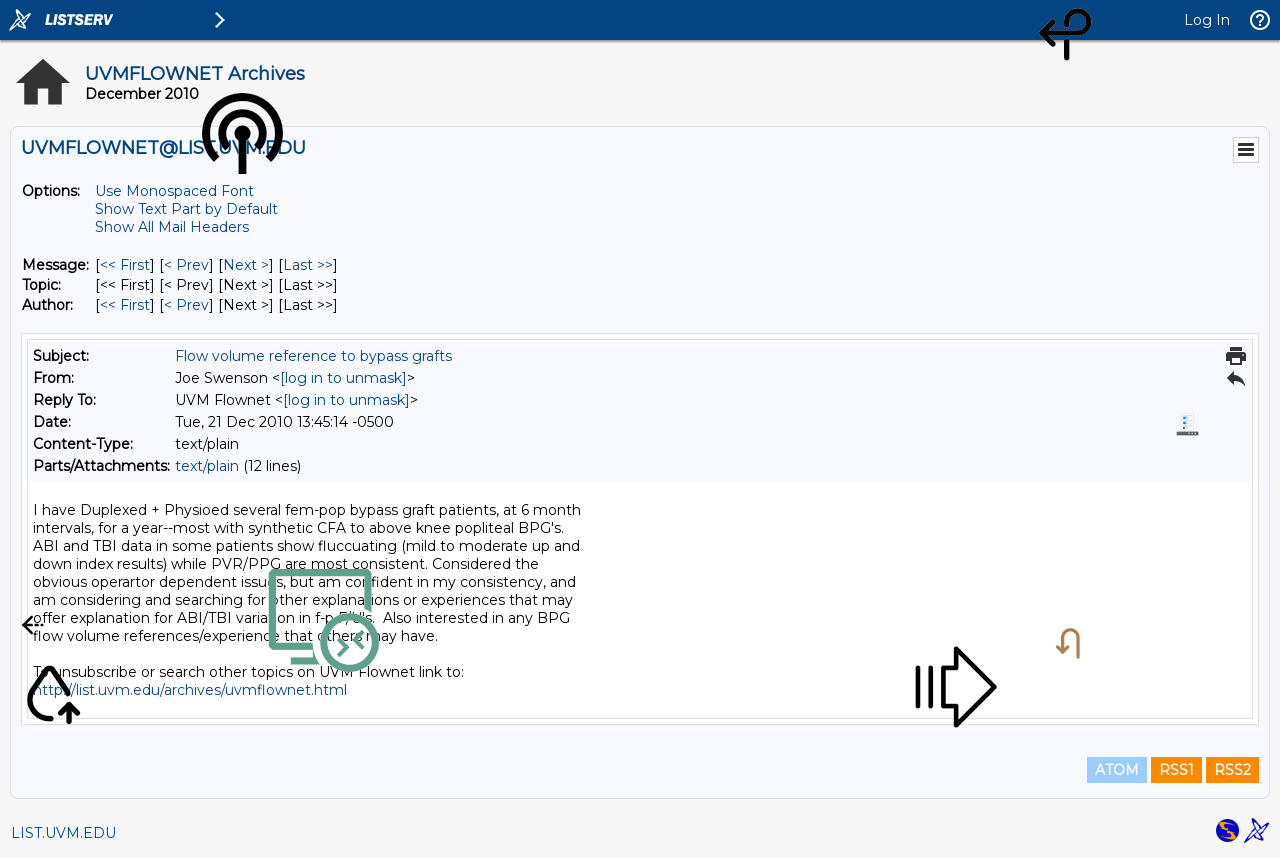 The image size is (1280, 858). What do you see at coordinates (1064, 33) in the screenshot?
I see `undo recent action` at bounding box center [1064, 33].